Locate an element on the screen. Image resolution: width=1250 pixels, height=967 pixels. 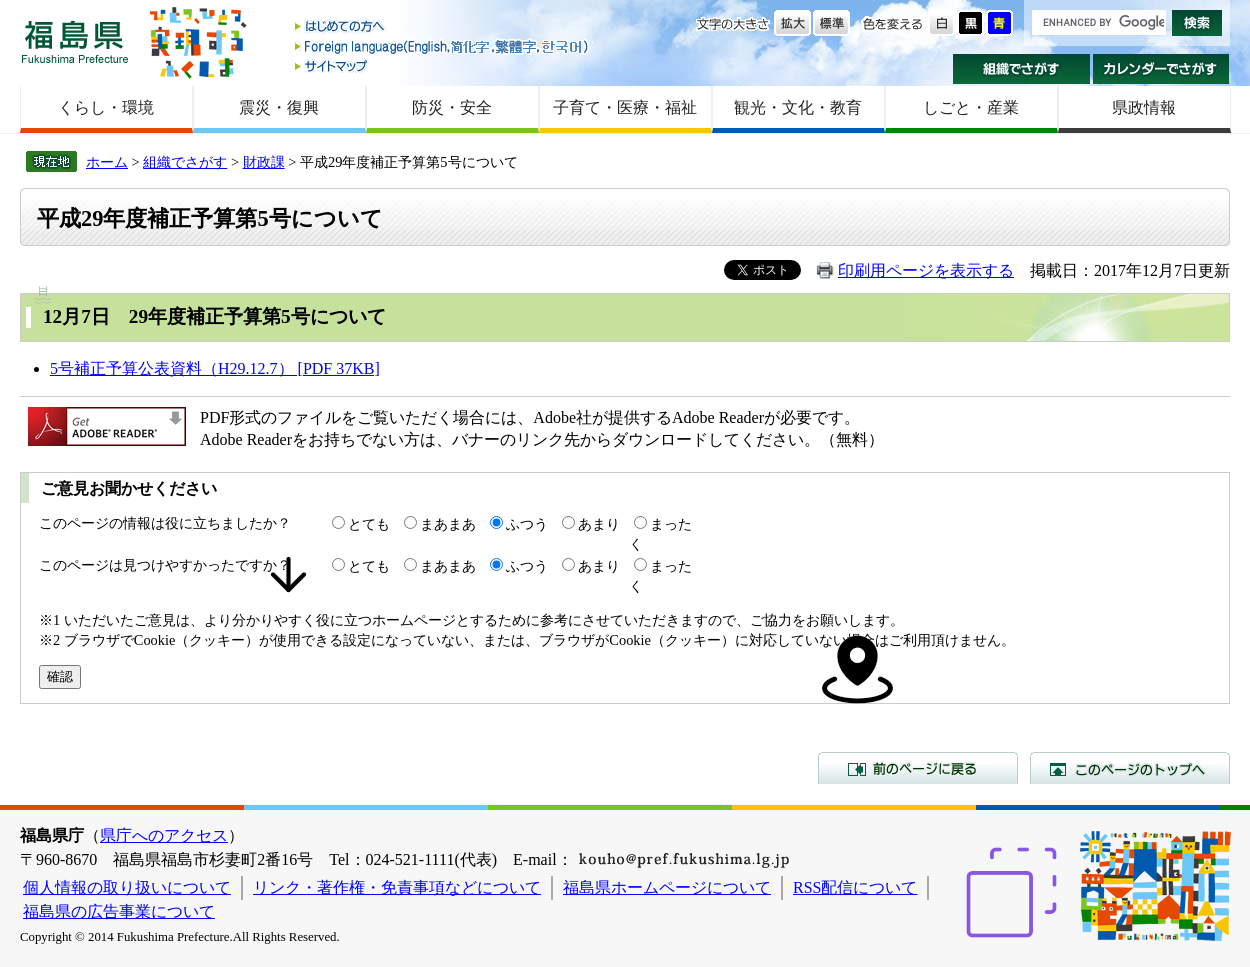
indicates swimming pool amenity available is located at coordinates (43, 295).